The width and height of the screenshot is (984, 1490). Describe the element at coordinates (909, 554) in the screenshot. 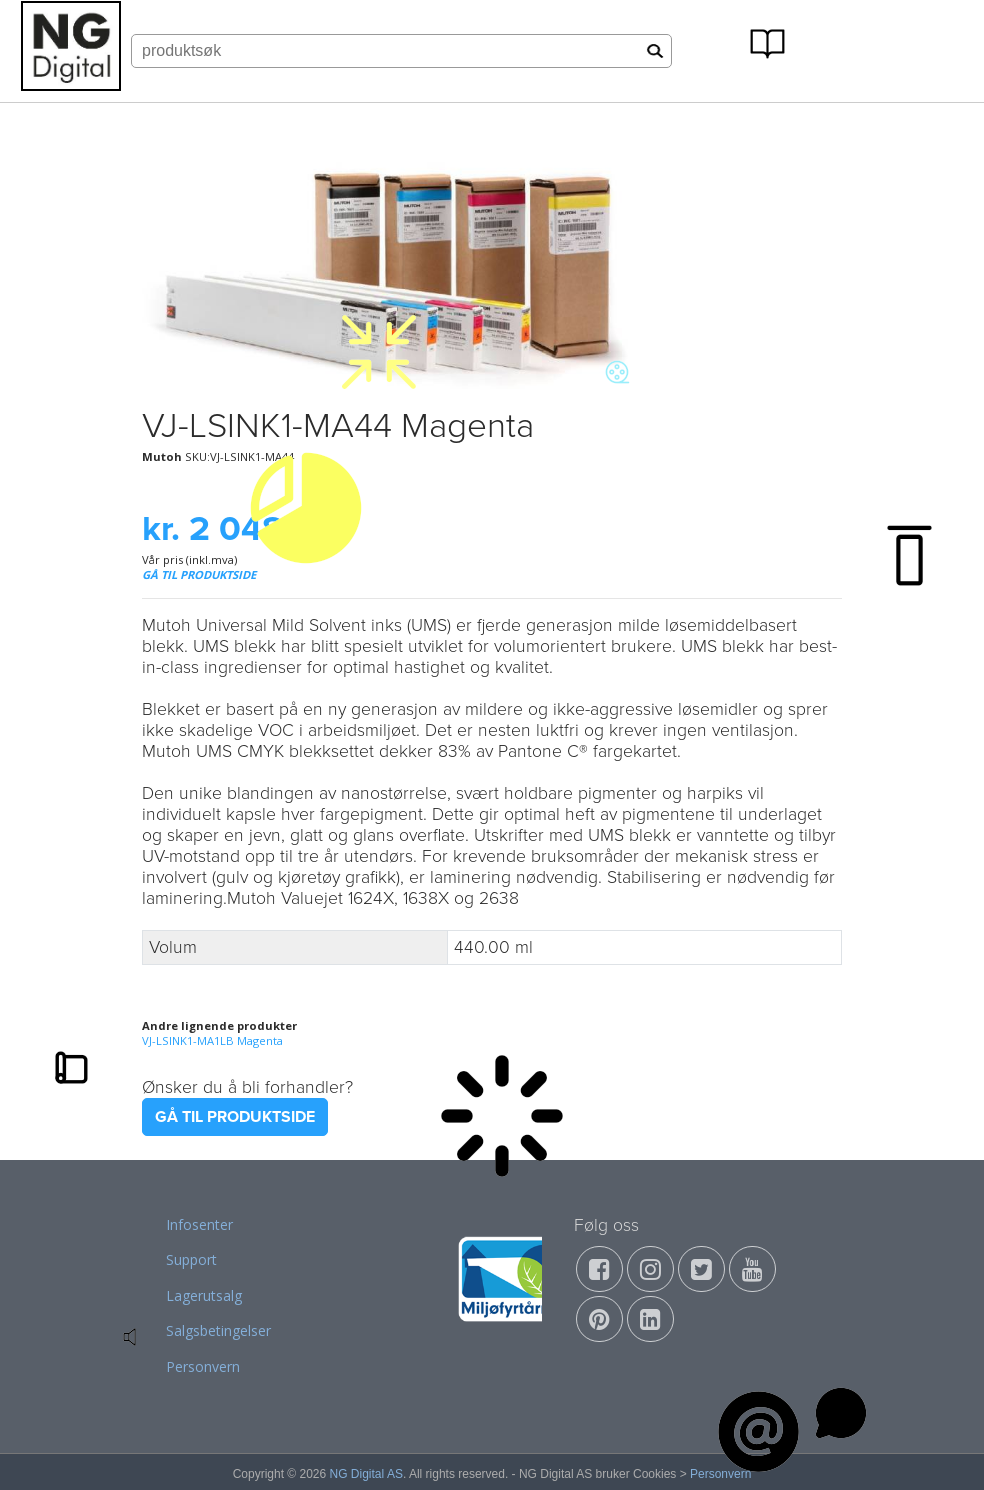

I see `align element to top edge` at that location.